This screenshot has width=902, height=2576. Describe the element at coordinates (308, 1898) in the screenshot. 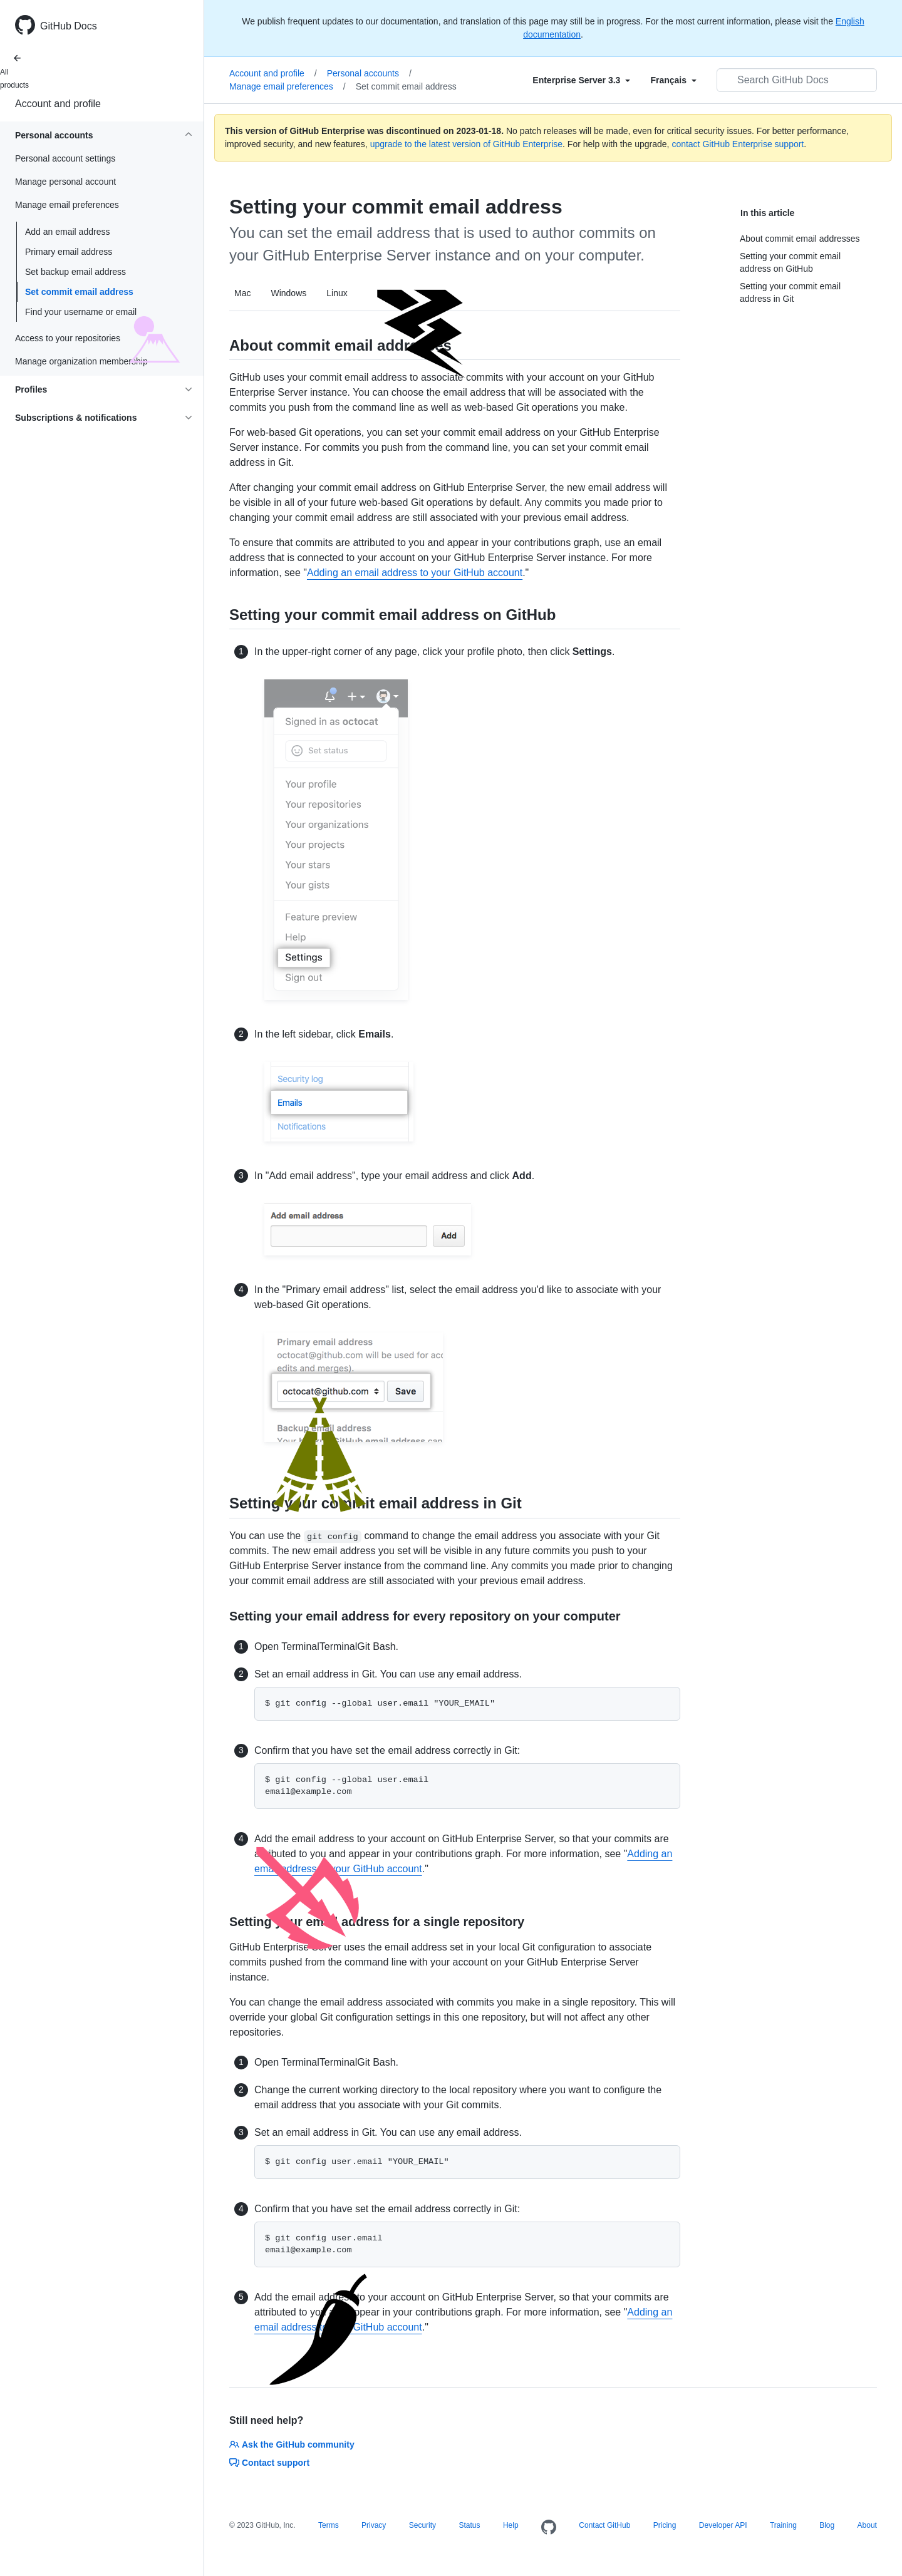

I see `select harpoon or trident weapon` at that location.